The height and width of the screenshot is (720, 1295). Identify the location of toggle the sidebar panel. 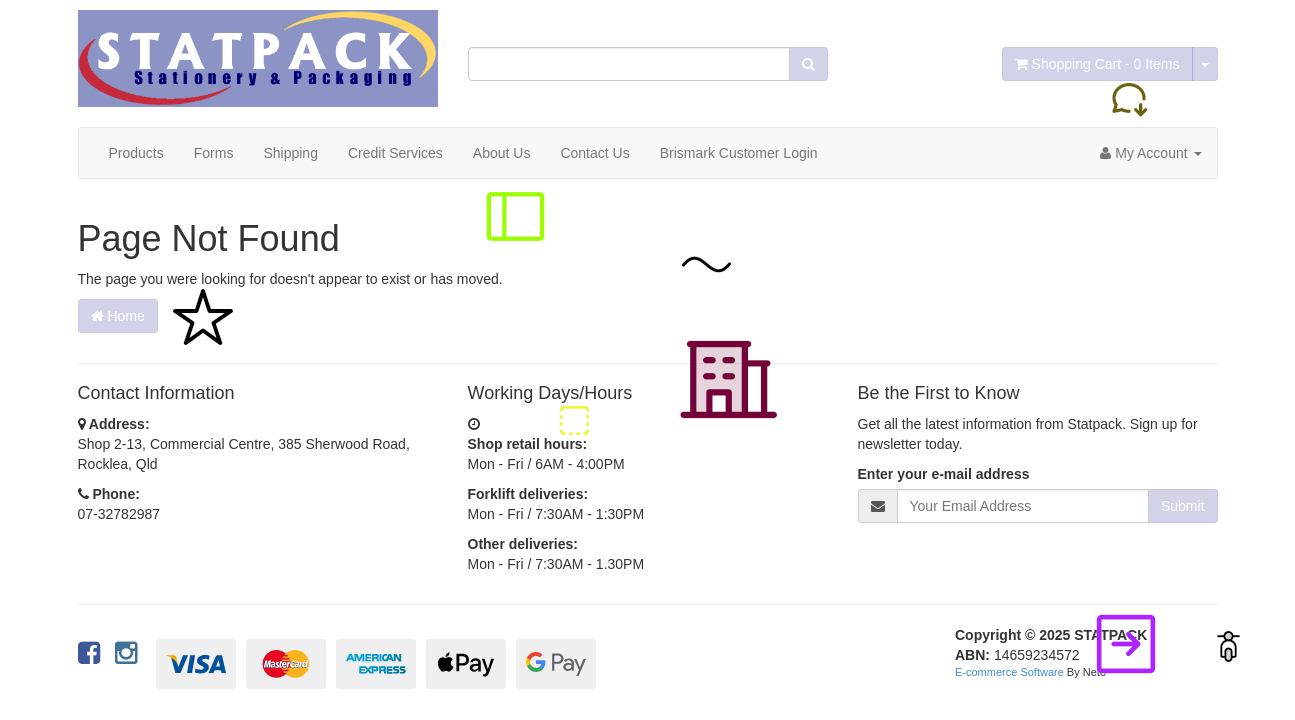
(515, 216).